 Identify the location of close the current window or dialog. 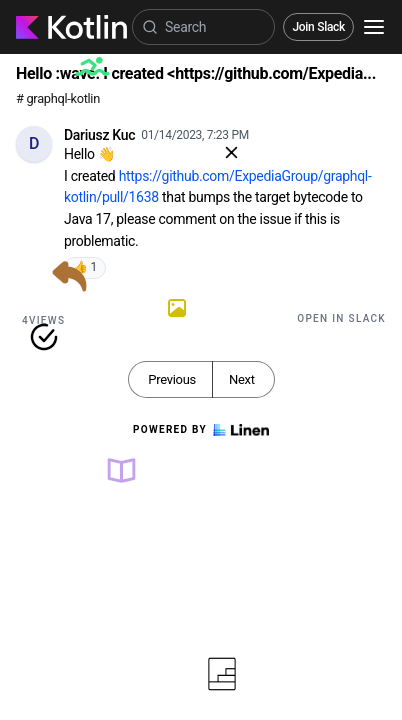
(231, 152).